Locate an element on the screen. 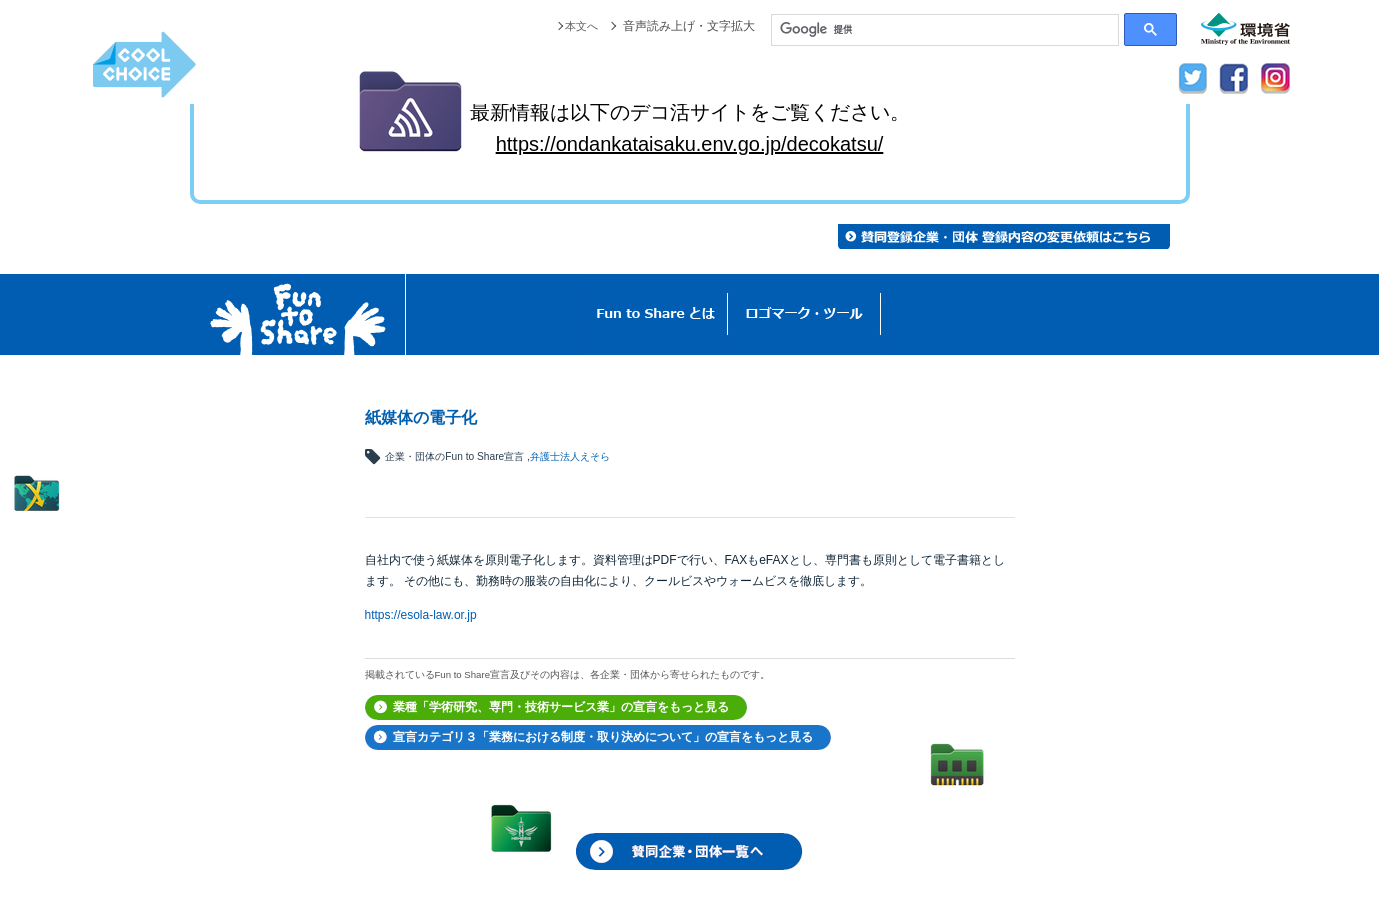 Image resolution: width=1379 pixels, height=917 pixels. folder containing sentry error monitoring projects is located at coordinates (410, 114).